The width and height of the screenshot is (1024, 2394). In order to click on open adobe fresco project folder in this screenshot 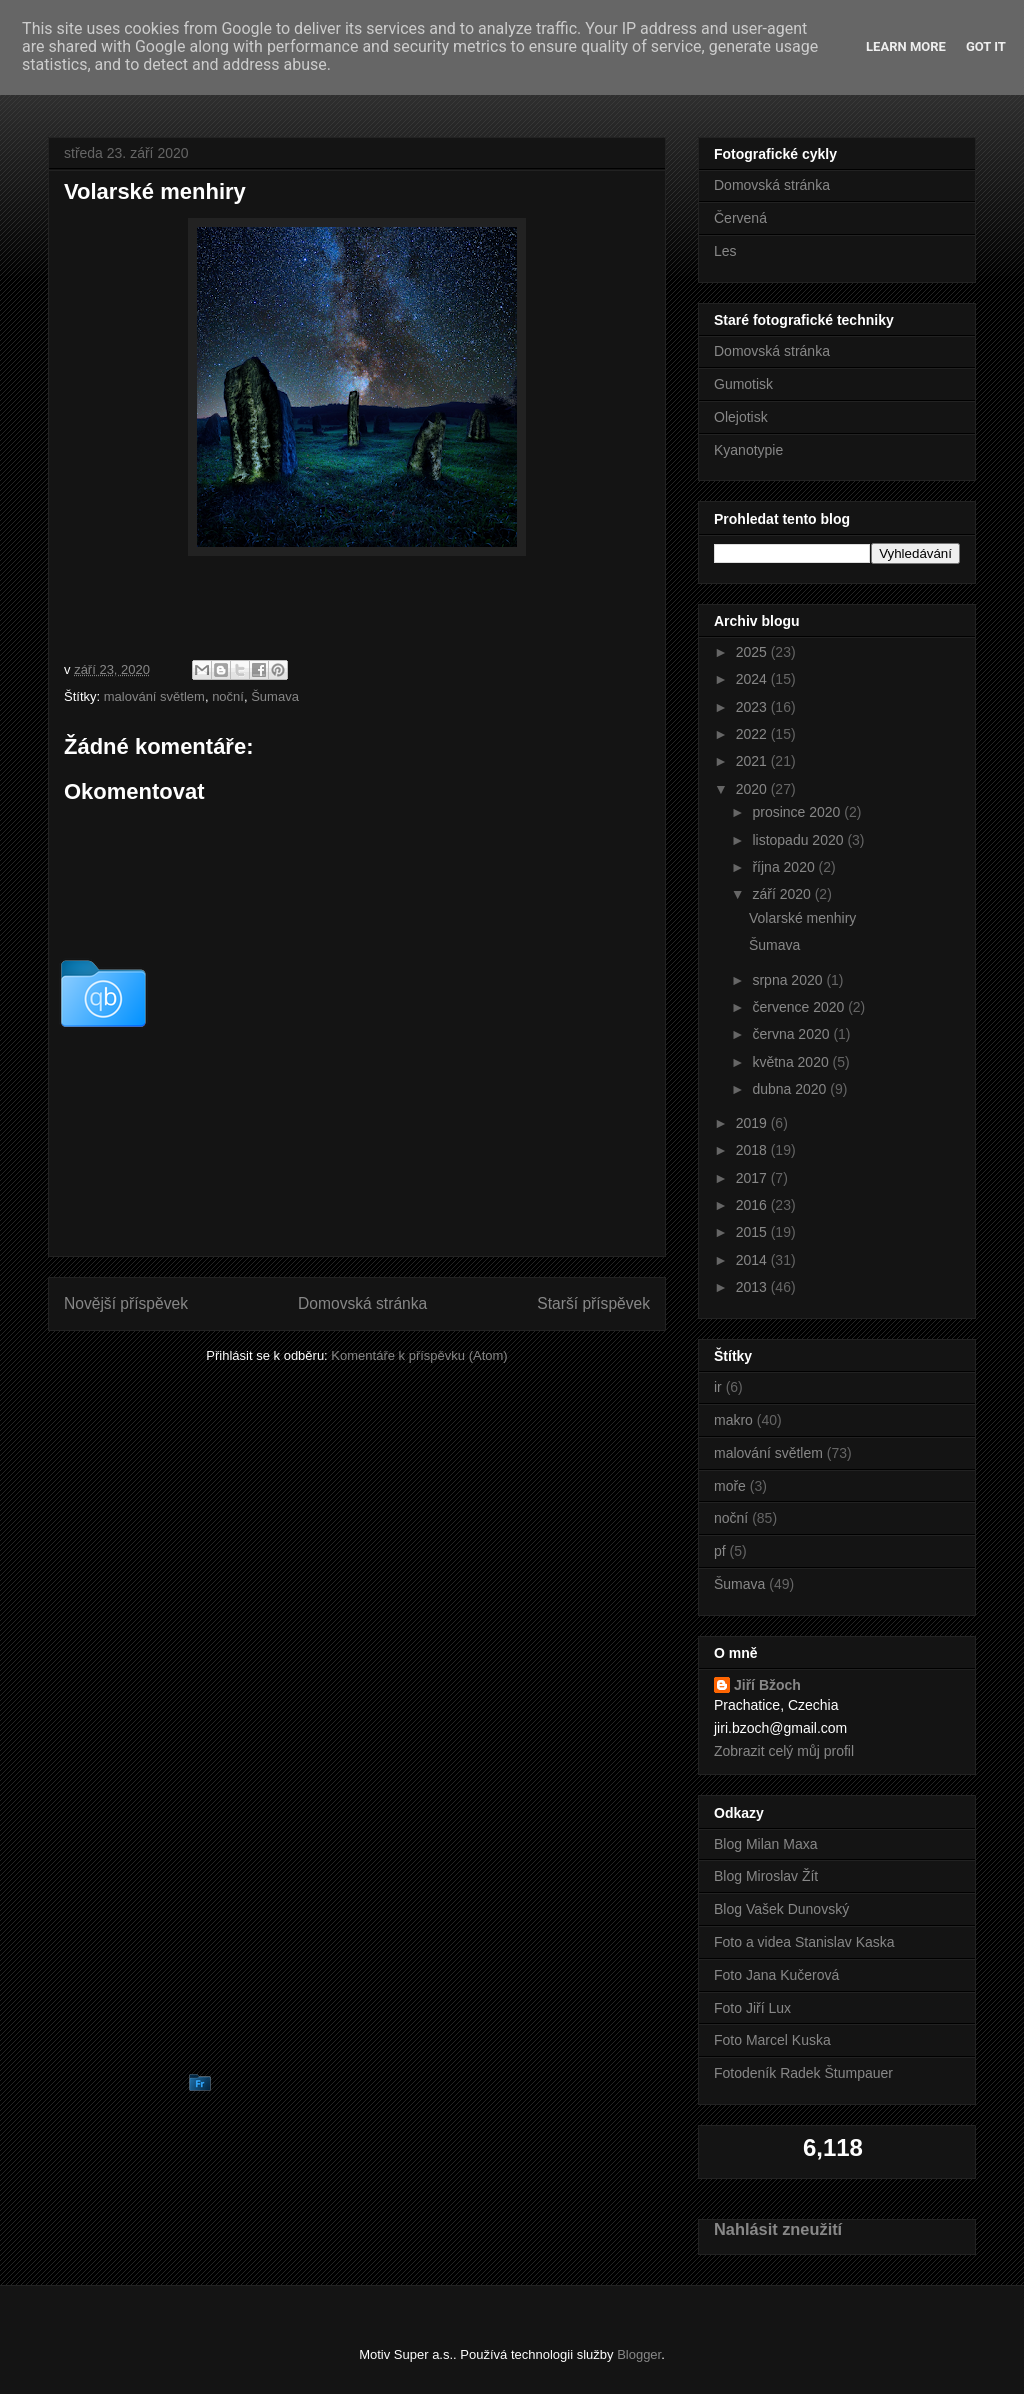, I will do `click(200, 2083)`.